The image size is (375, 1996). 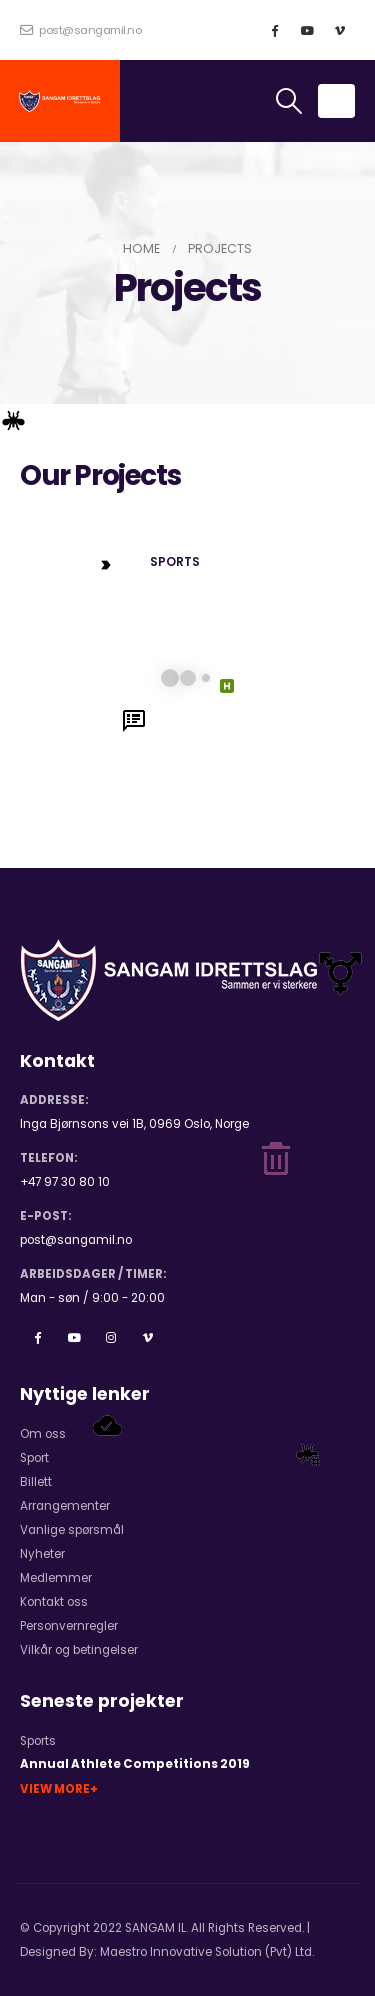 I want to click on indicates a hospital or medical facility nearby, so click(x=227, y=686).